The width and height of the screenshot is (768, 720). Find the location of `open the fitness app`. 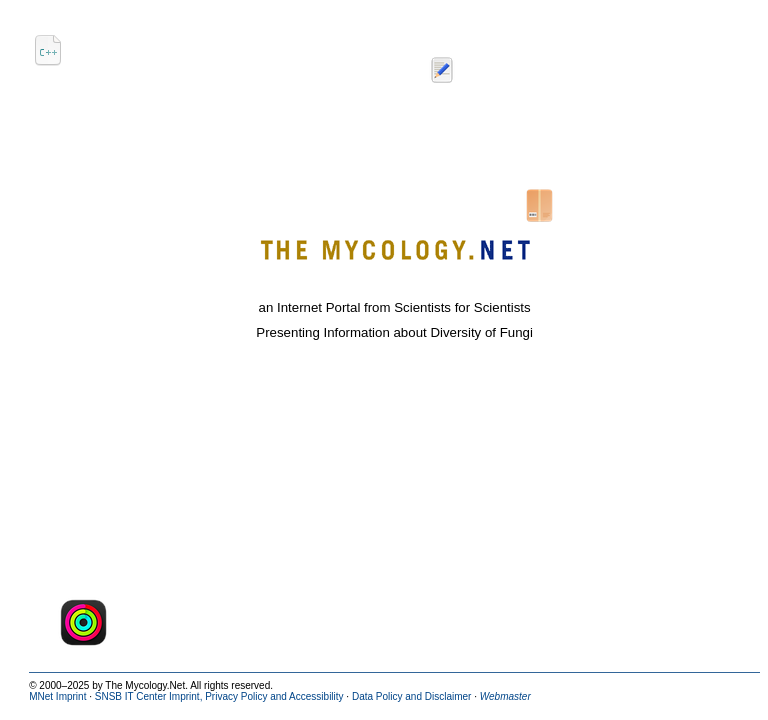

open the fitness app is located at coordinates (83, 622).